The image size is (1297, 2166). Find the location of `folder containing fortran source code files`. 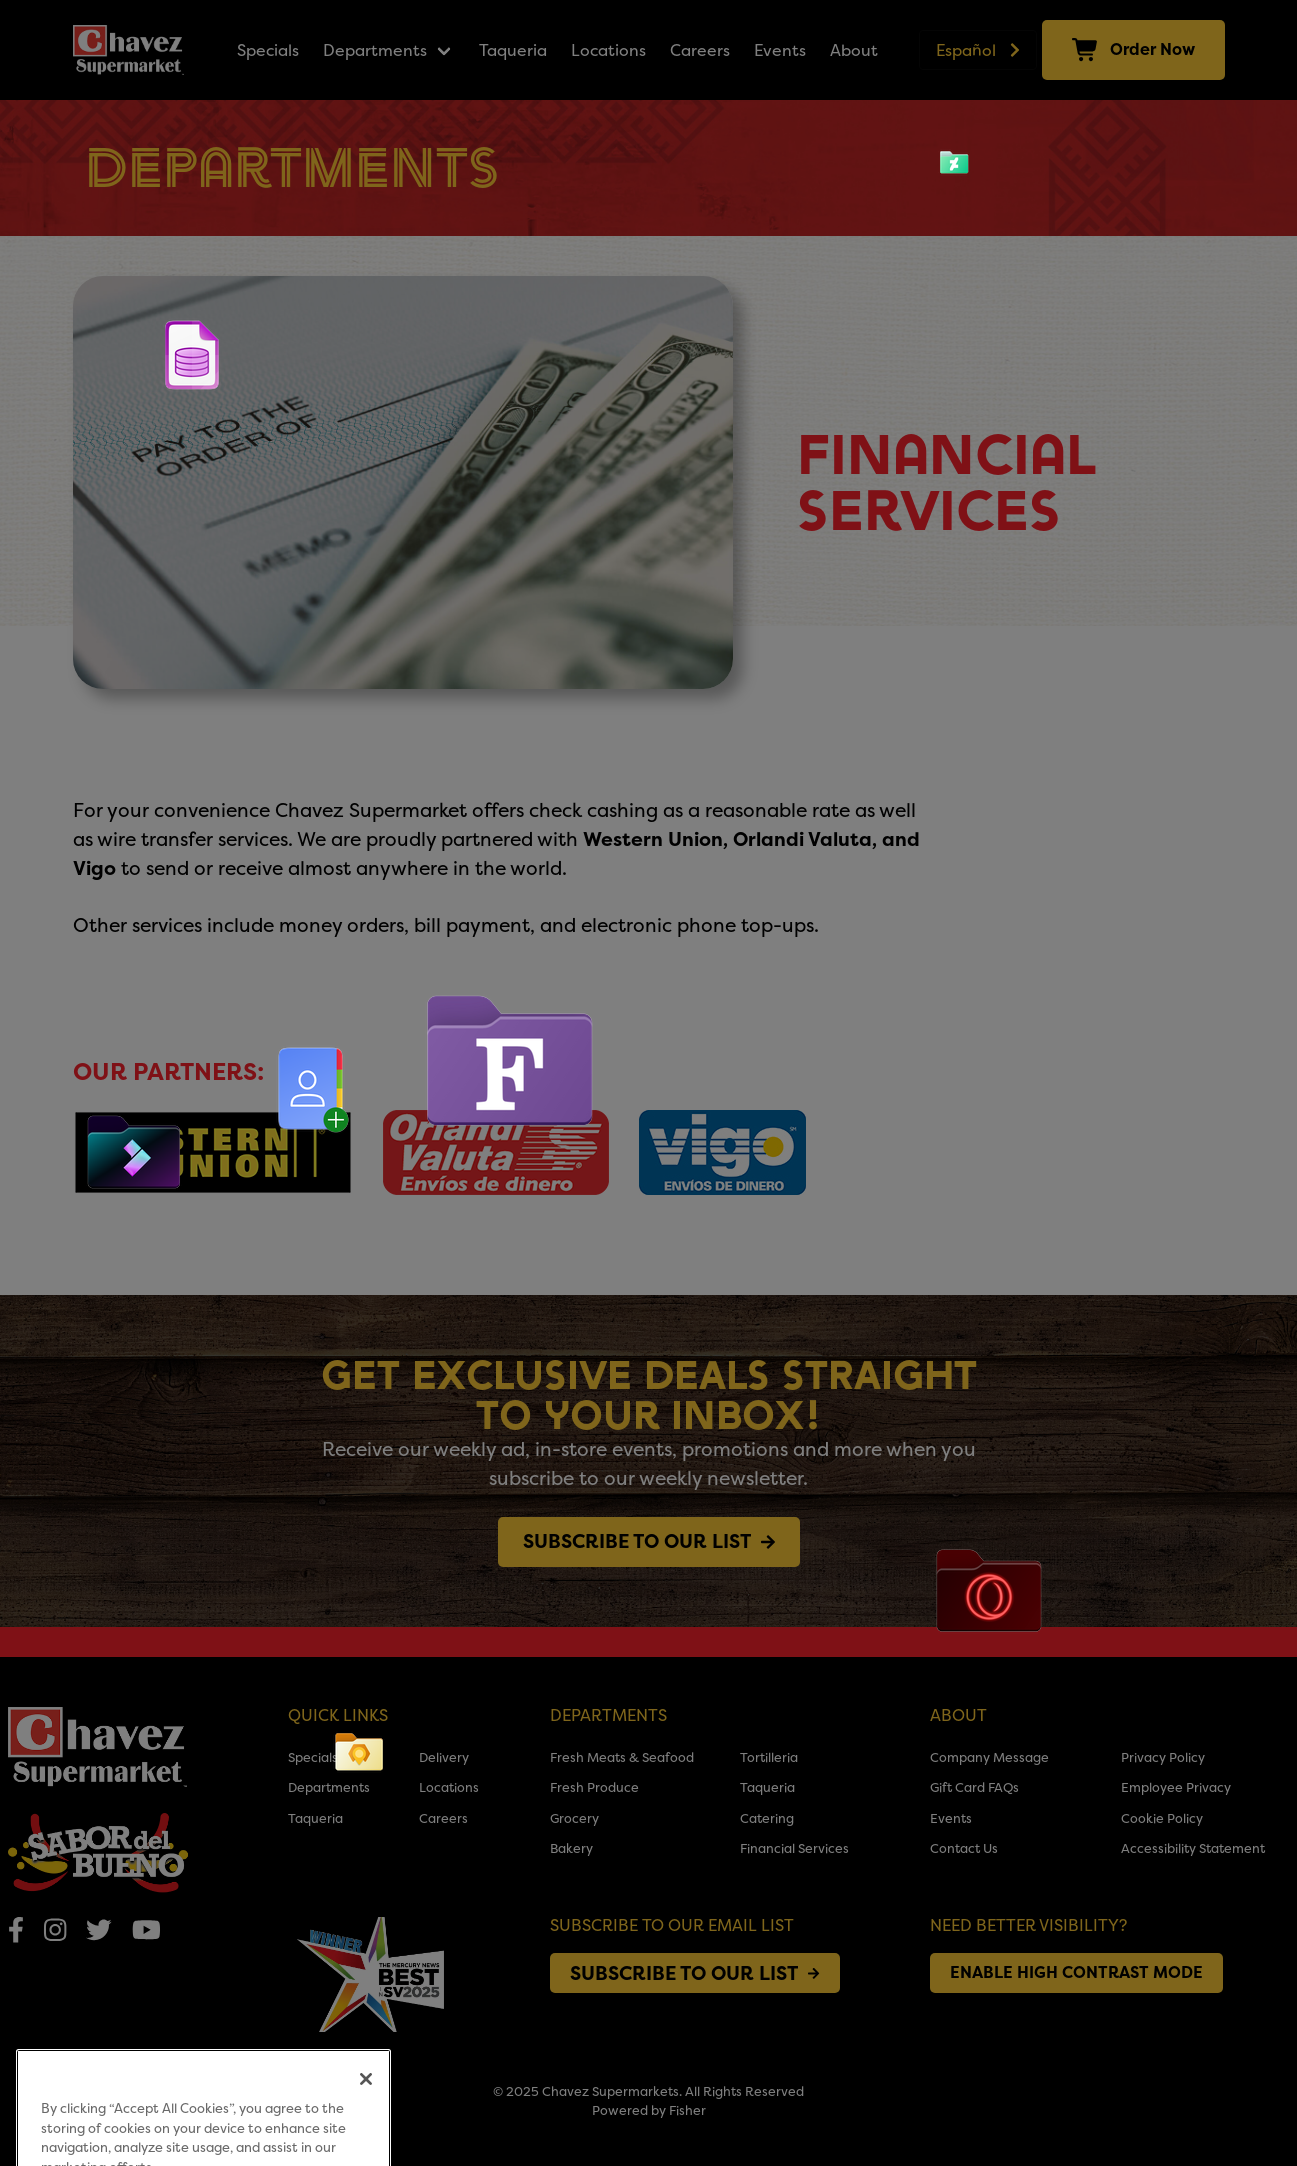

folder containing fortran source code files is located at coordinates (509, 1065).